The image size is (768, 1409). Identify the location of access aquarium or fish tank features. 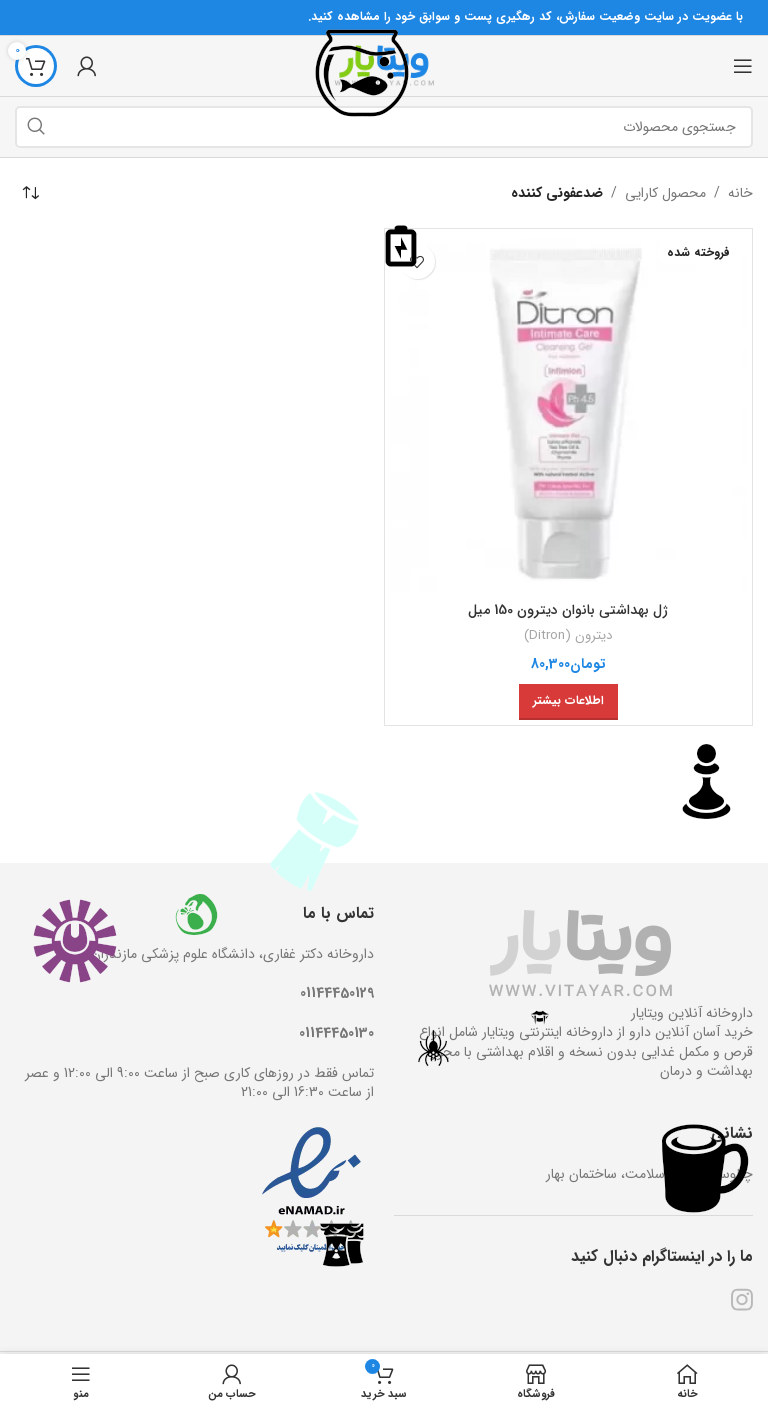
(362, 73).